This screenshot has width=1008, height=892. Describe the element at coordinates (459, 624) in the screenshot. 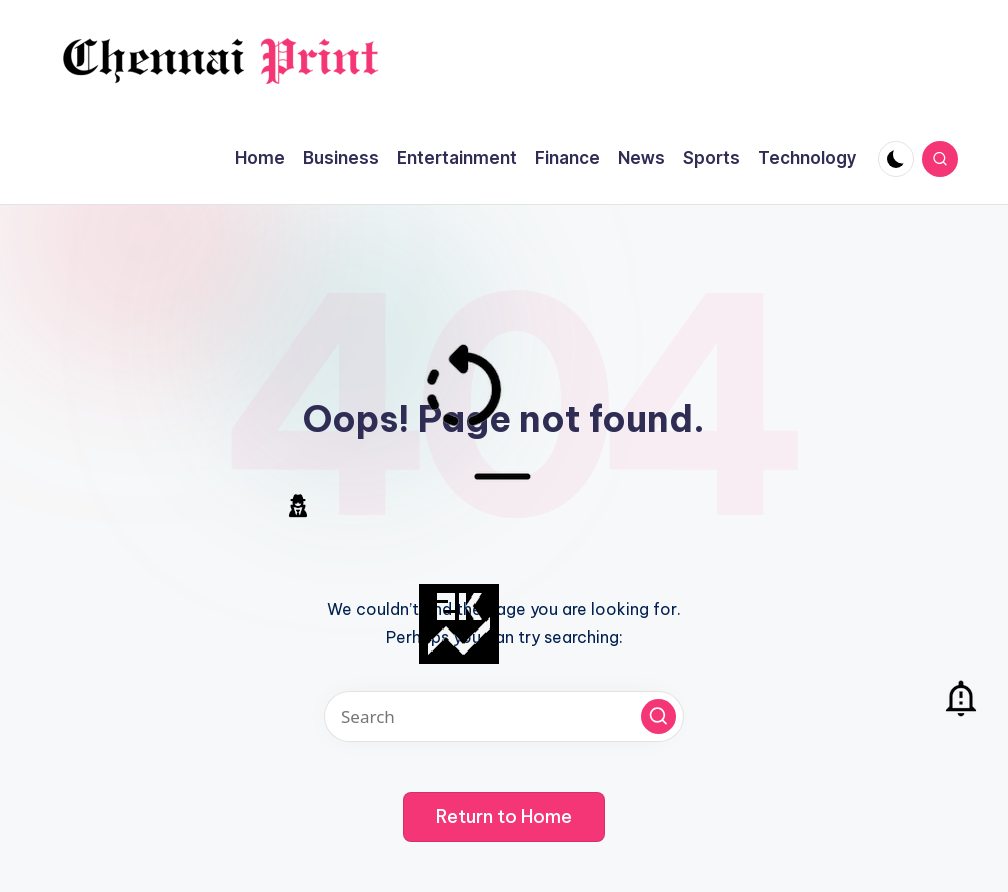

I see `view score or performance metrics` at that location.